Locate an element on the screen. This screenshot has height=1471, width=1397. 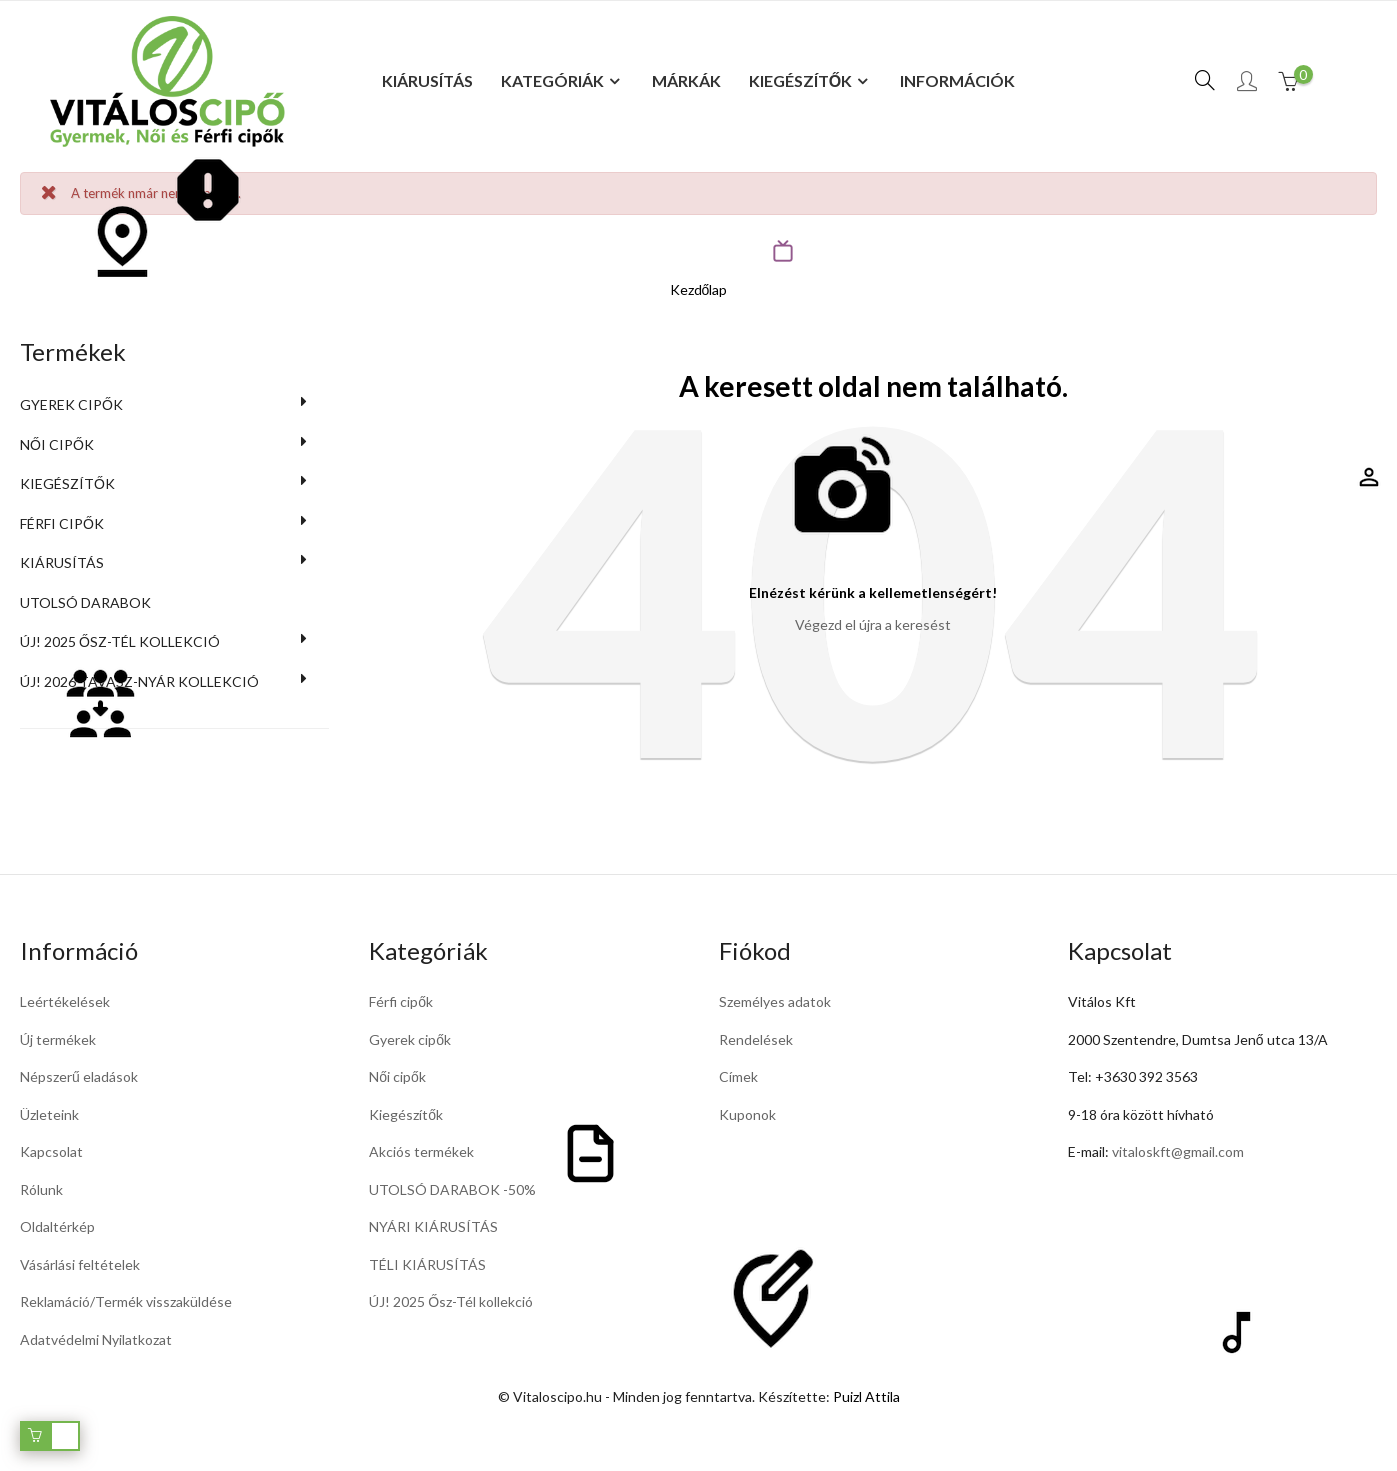
drop a pin on the map is located at coordinates (122, 241).